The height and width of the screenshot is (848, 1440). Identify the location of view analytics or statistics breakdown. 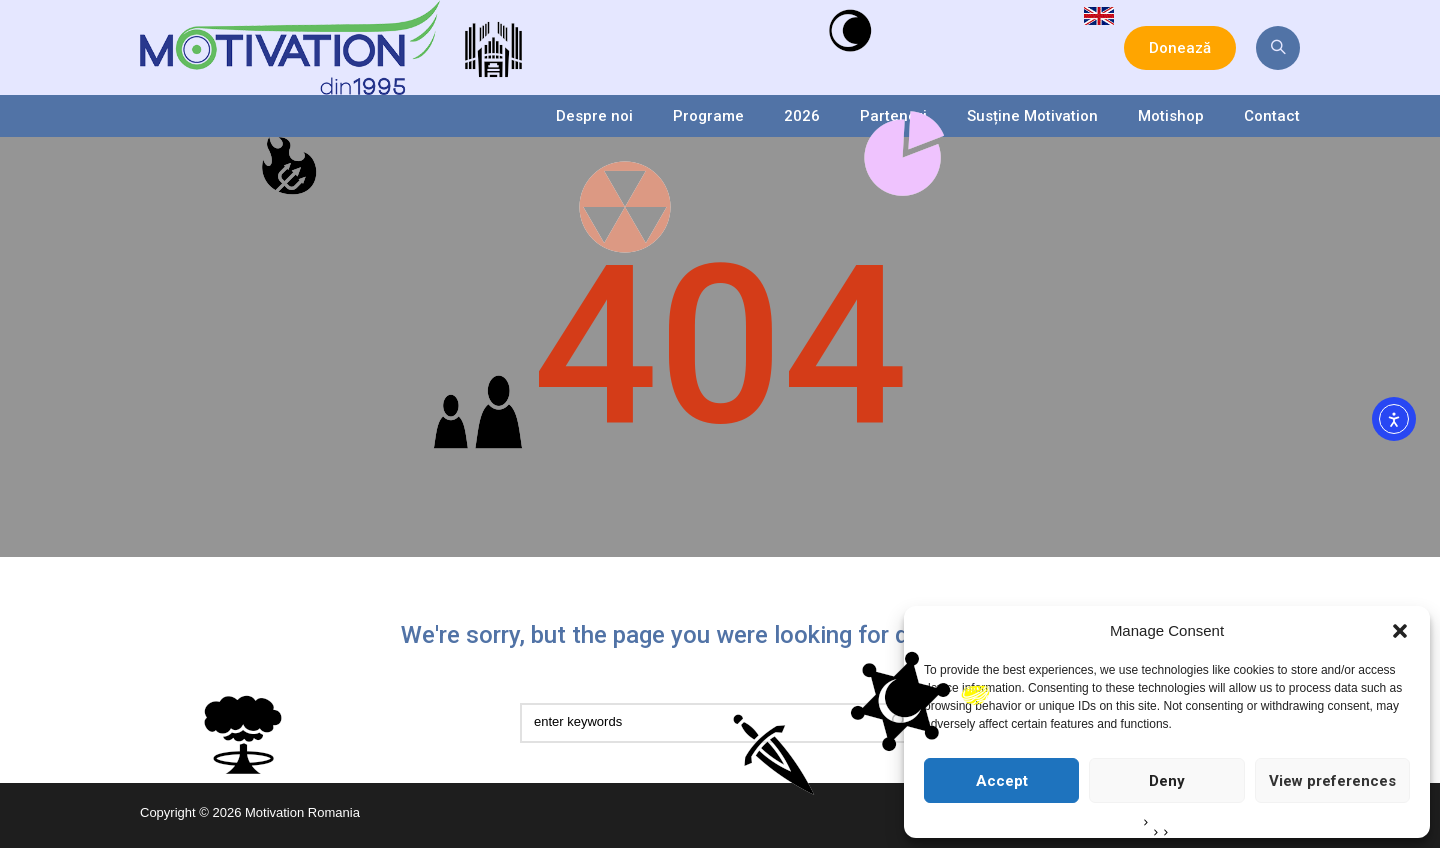
(904, 153).